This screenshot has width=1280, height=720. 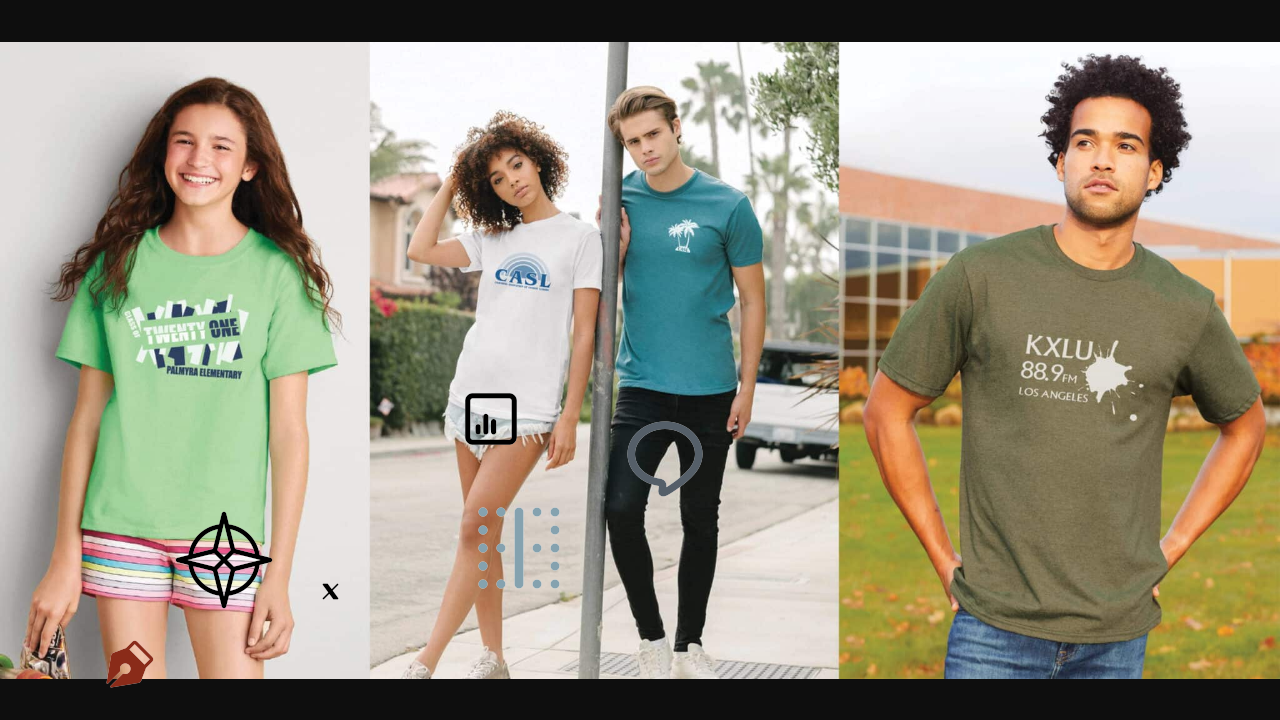 I want to click on align content to bottom-left of container, so click(x=491, y=419).